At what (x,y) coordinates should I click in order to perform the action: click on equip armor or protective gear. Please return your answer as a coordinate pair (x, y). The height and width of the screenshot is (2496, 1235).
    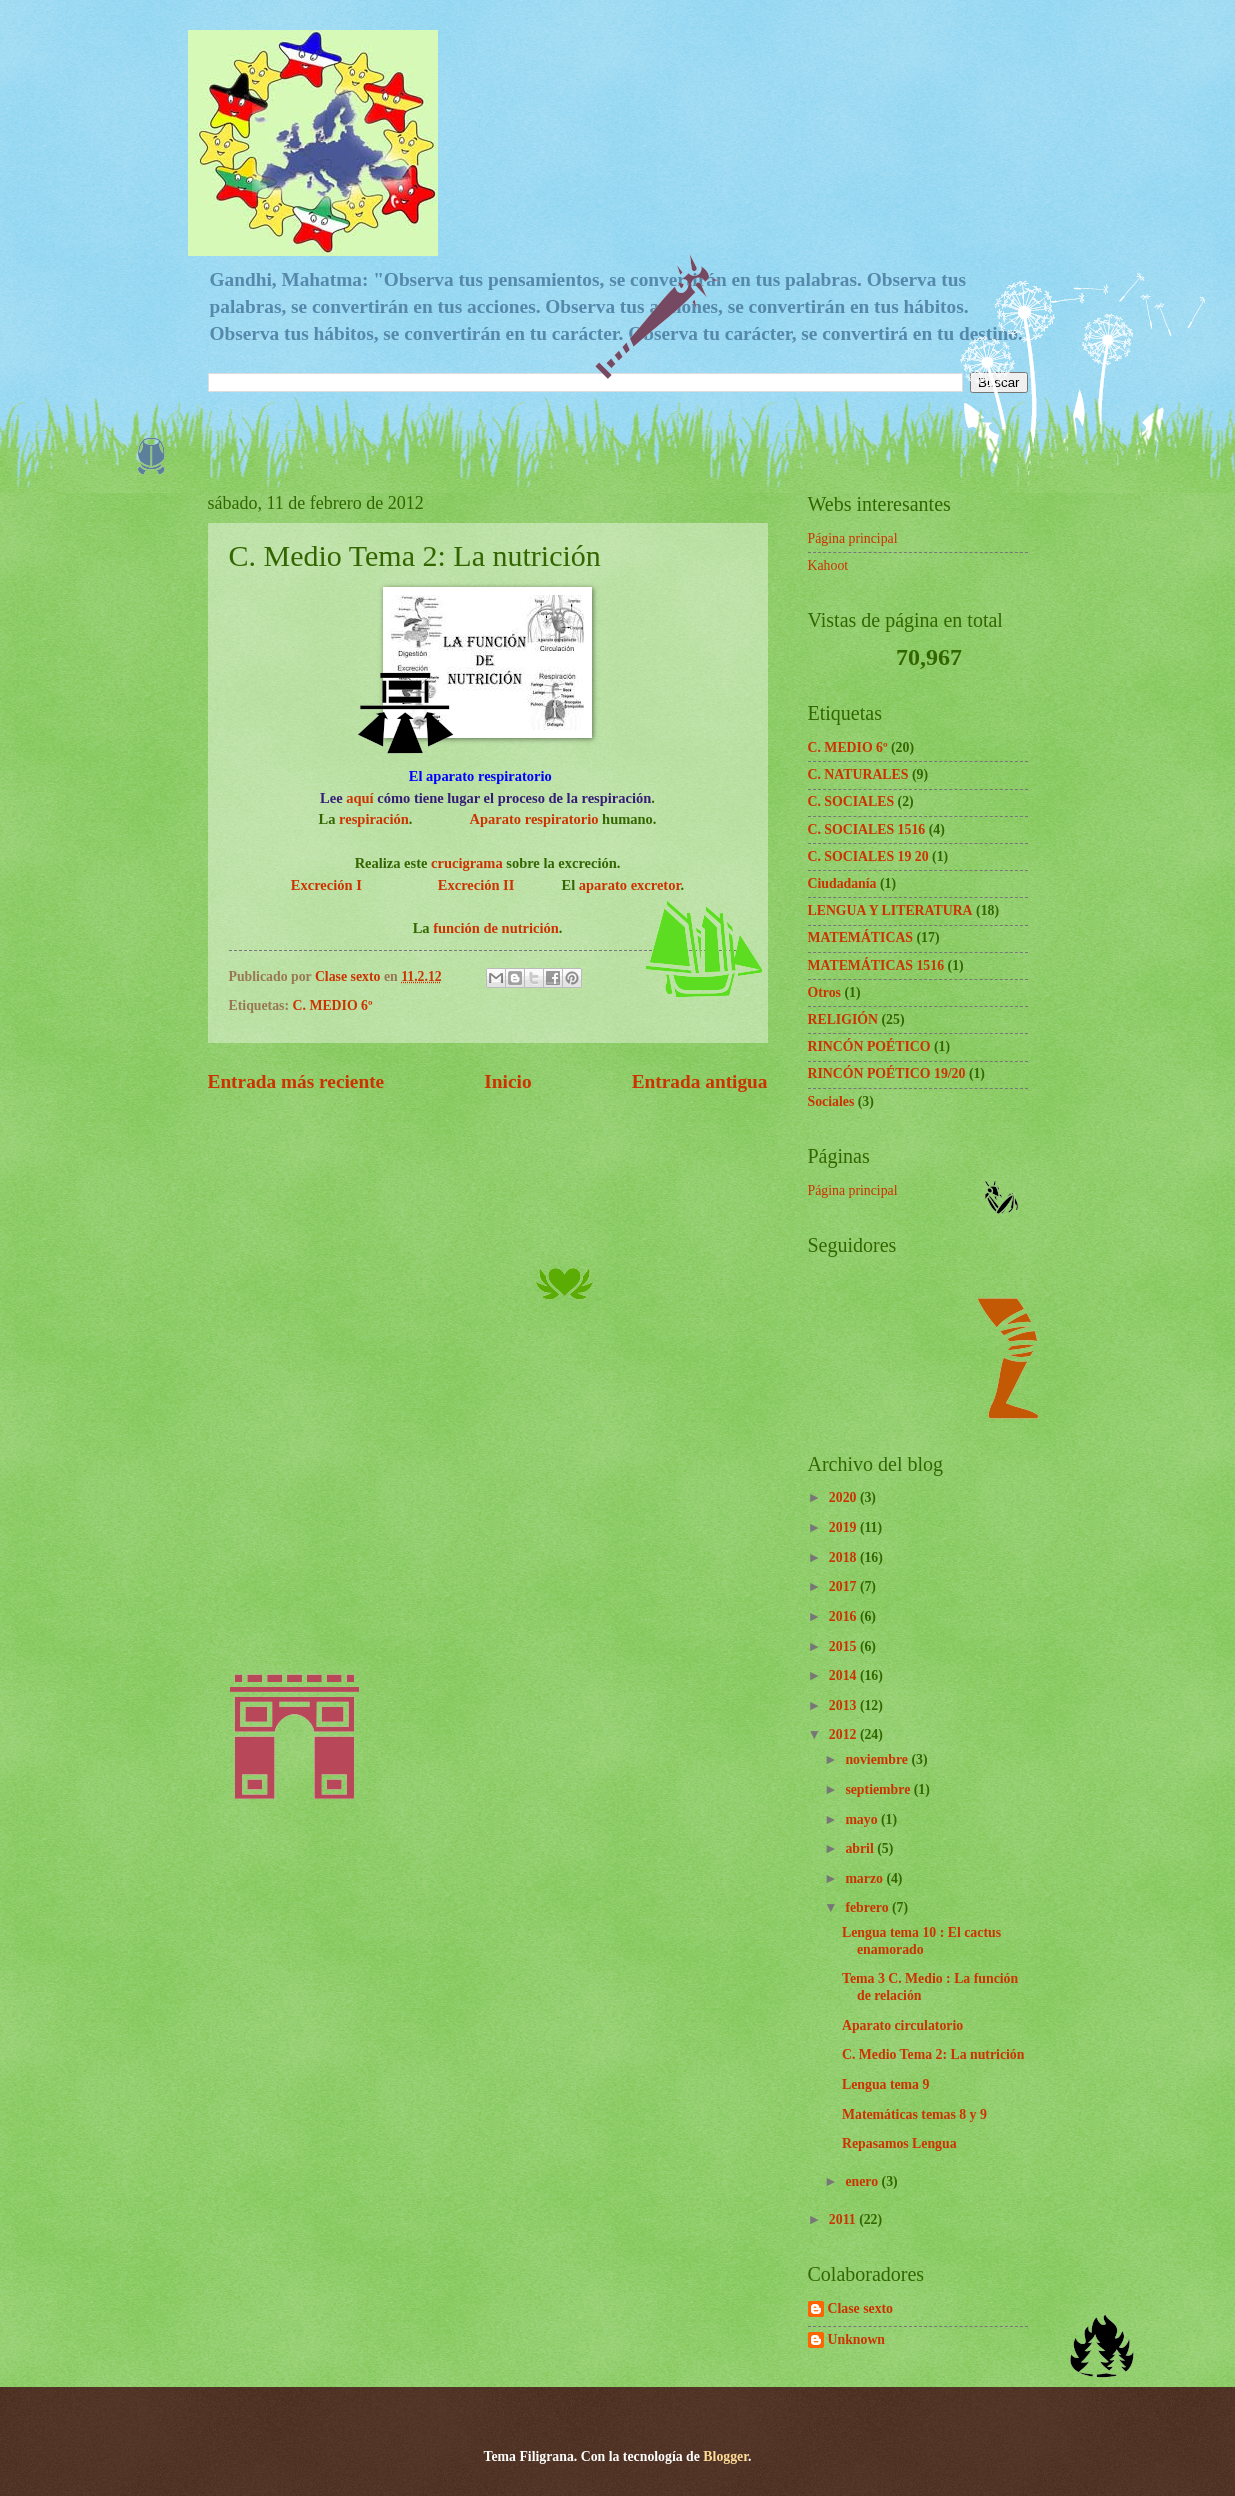
    Looking at the image, I should click on (151, 456).